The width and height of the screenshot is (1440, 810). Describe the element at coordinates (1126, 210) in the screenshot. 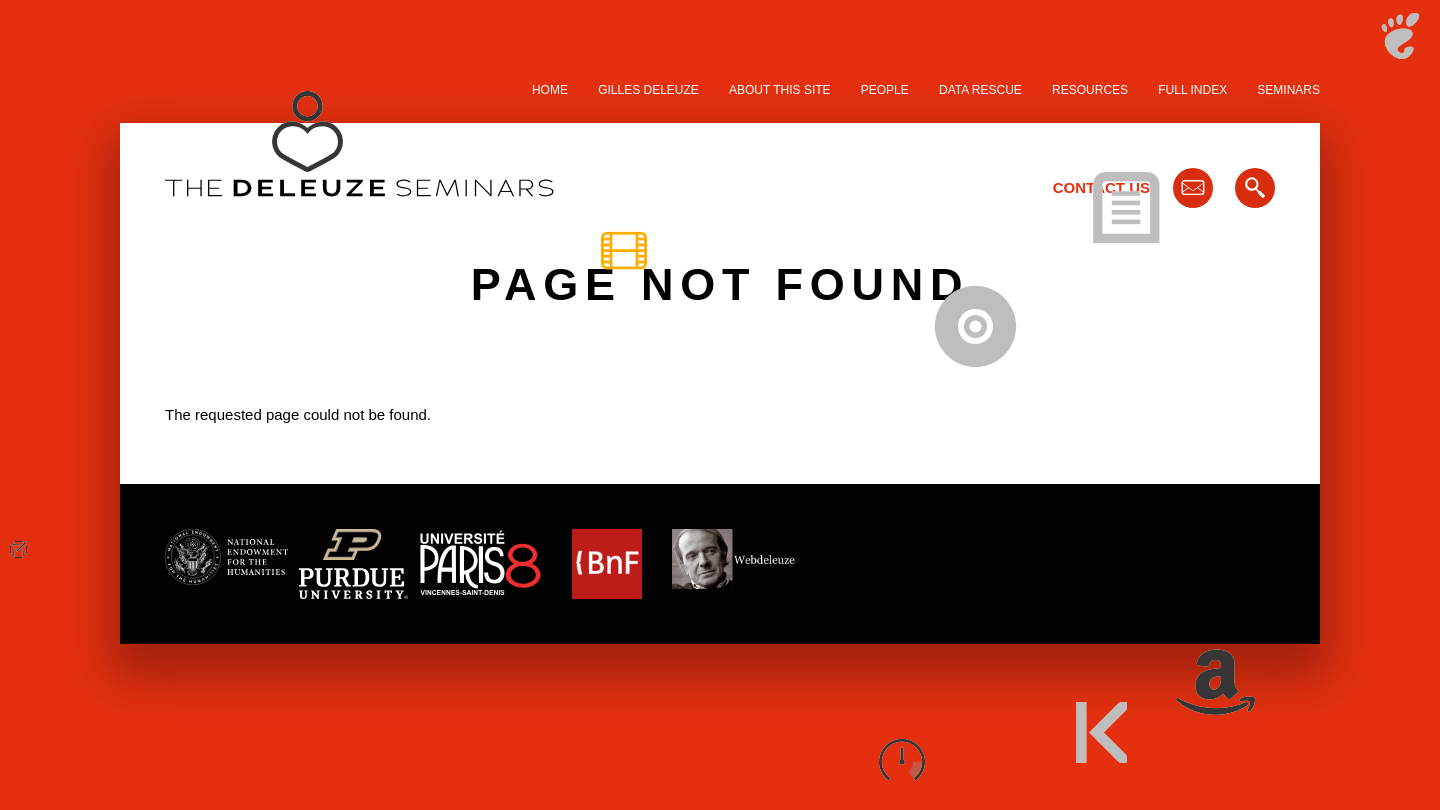

I see `access multi-disk or RAID storage drive` at that location.